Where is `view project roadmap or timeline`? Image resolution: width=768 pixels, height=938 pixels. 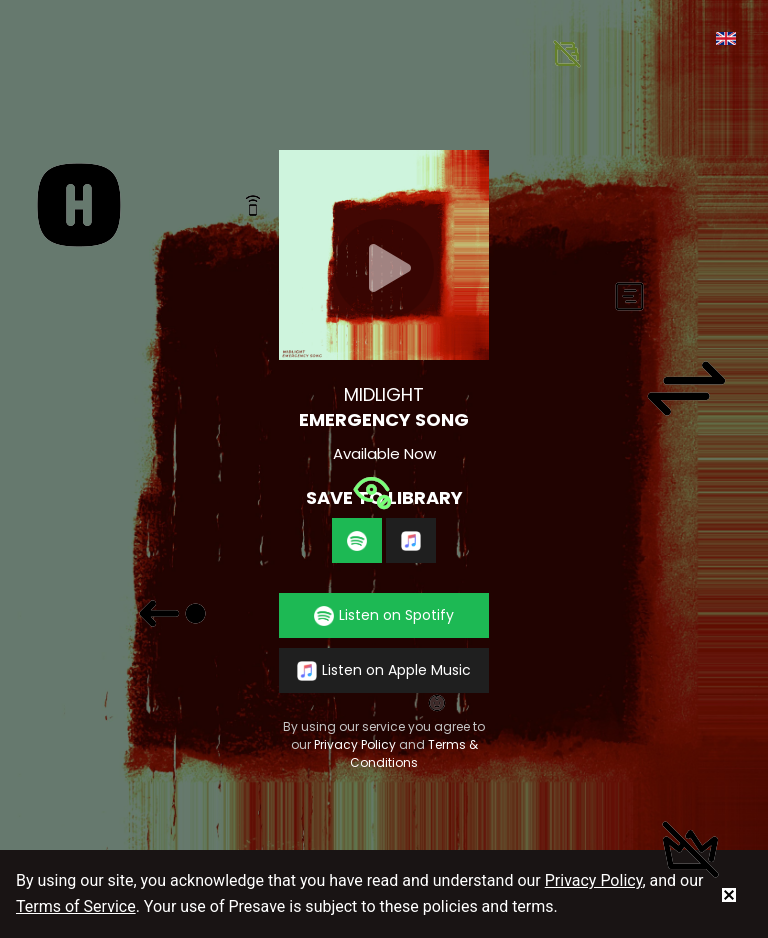
view project roadmap or timeline is located at coordinates (629, 296).